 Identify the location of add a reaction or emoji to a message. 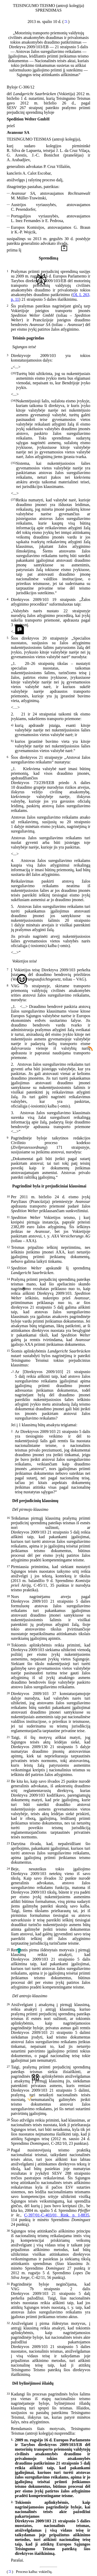
(22, 979).